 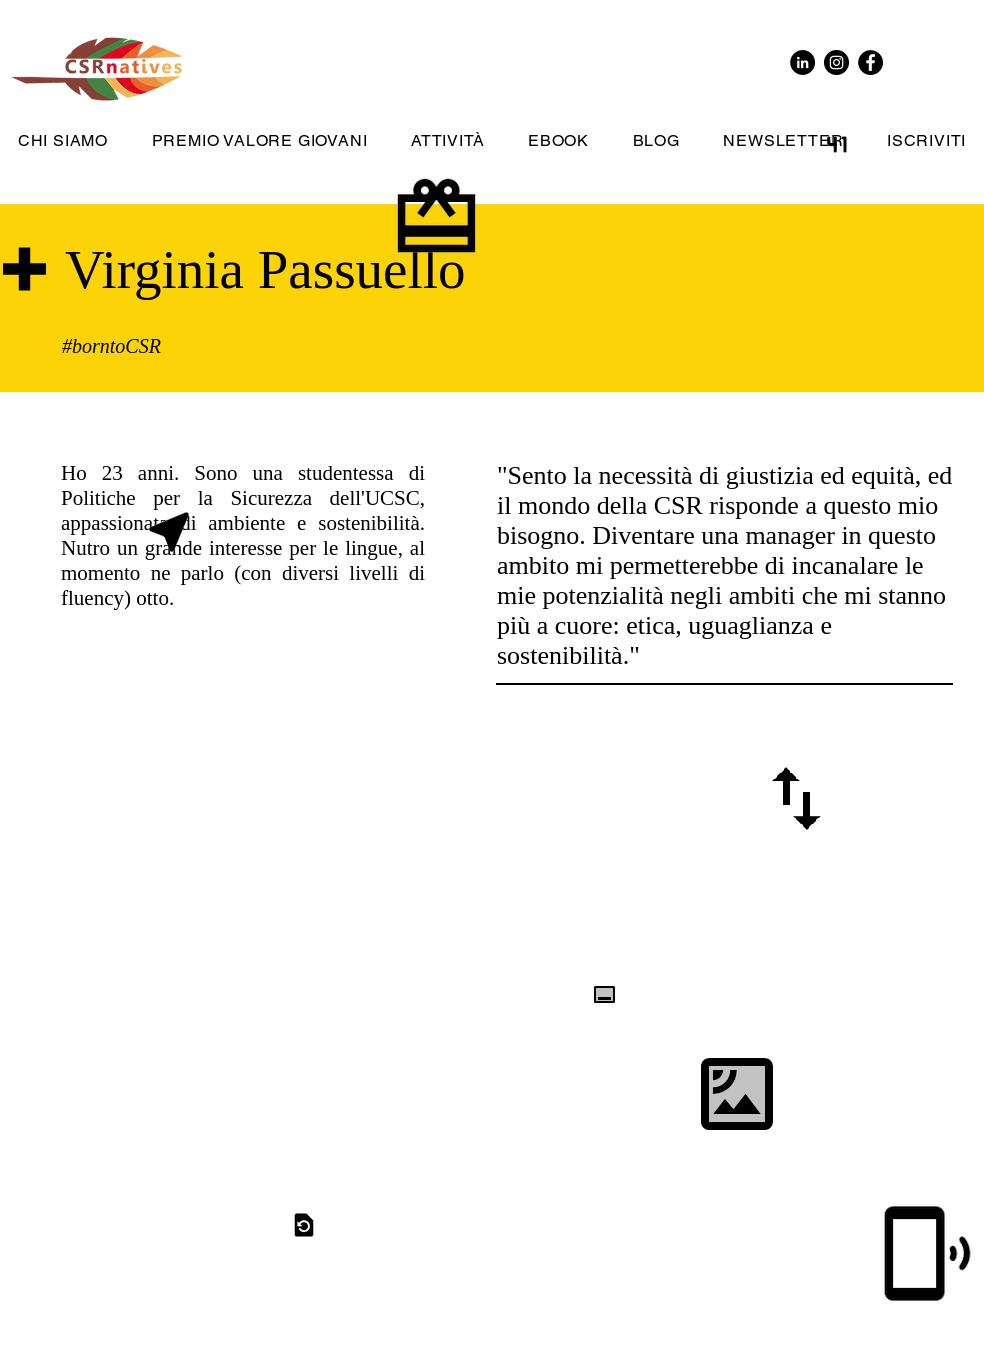 What do you see at coordinates (304, 1225) in the screenshot?
I see `restore a previous version of a document` at bounding box center [304, 1225].